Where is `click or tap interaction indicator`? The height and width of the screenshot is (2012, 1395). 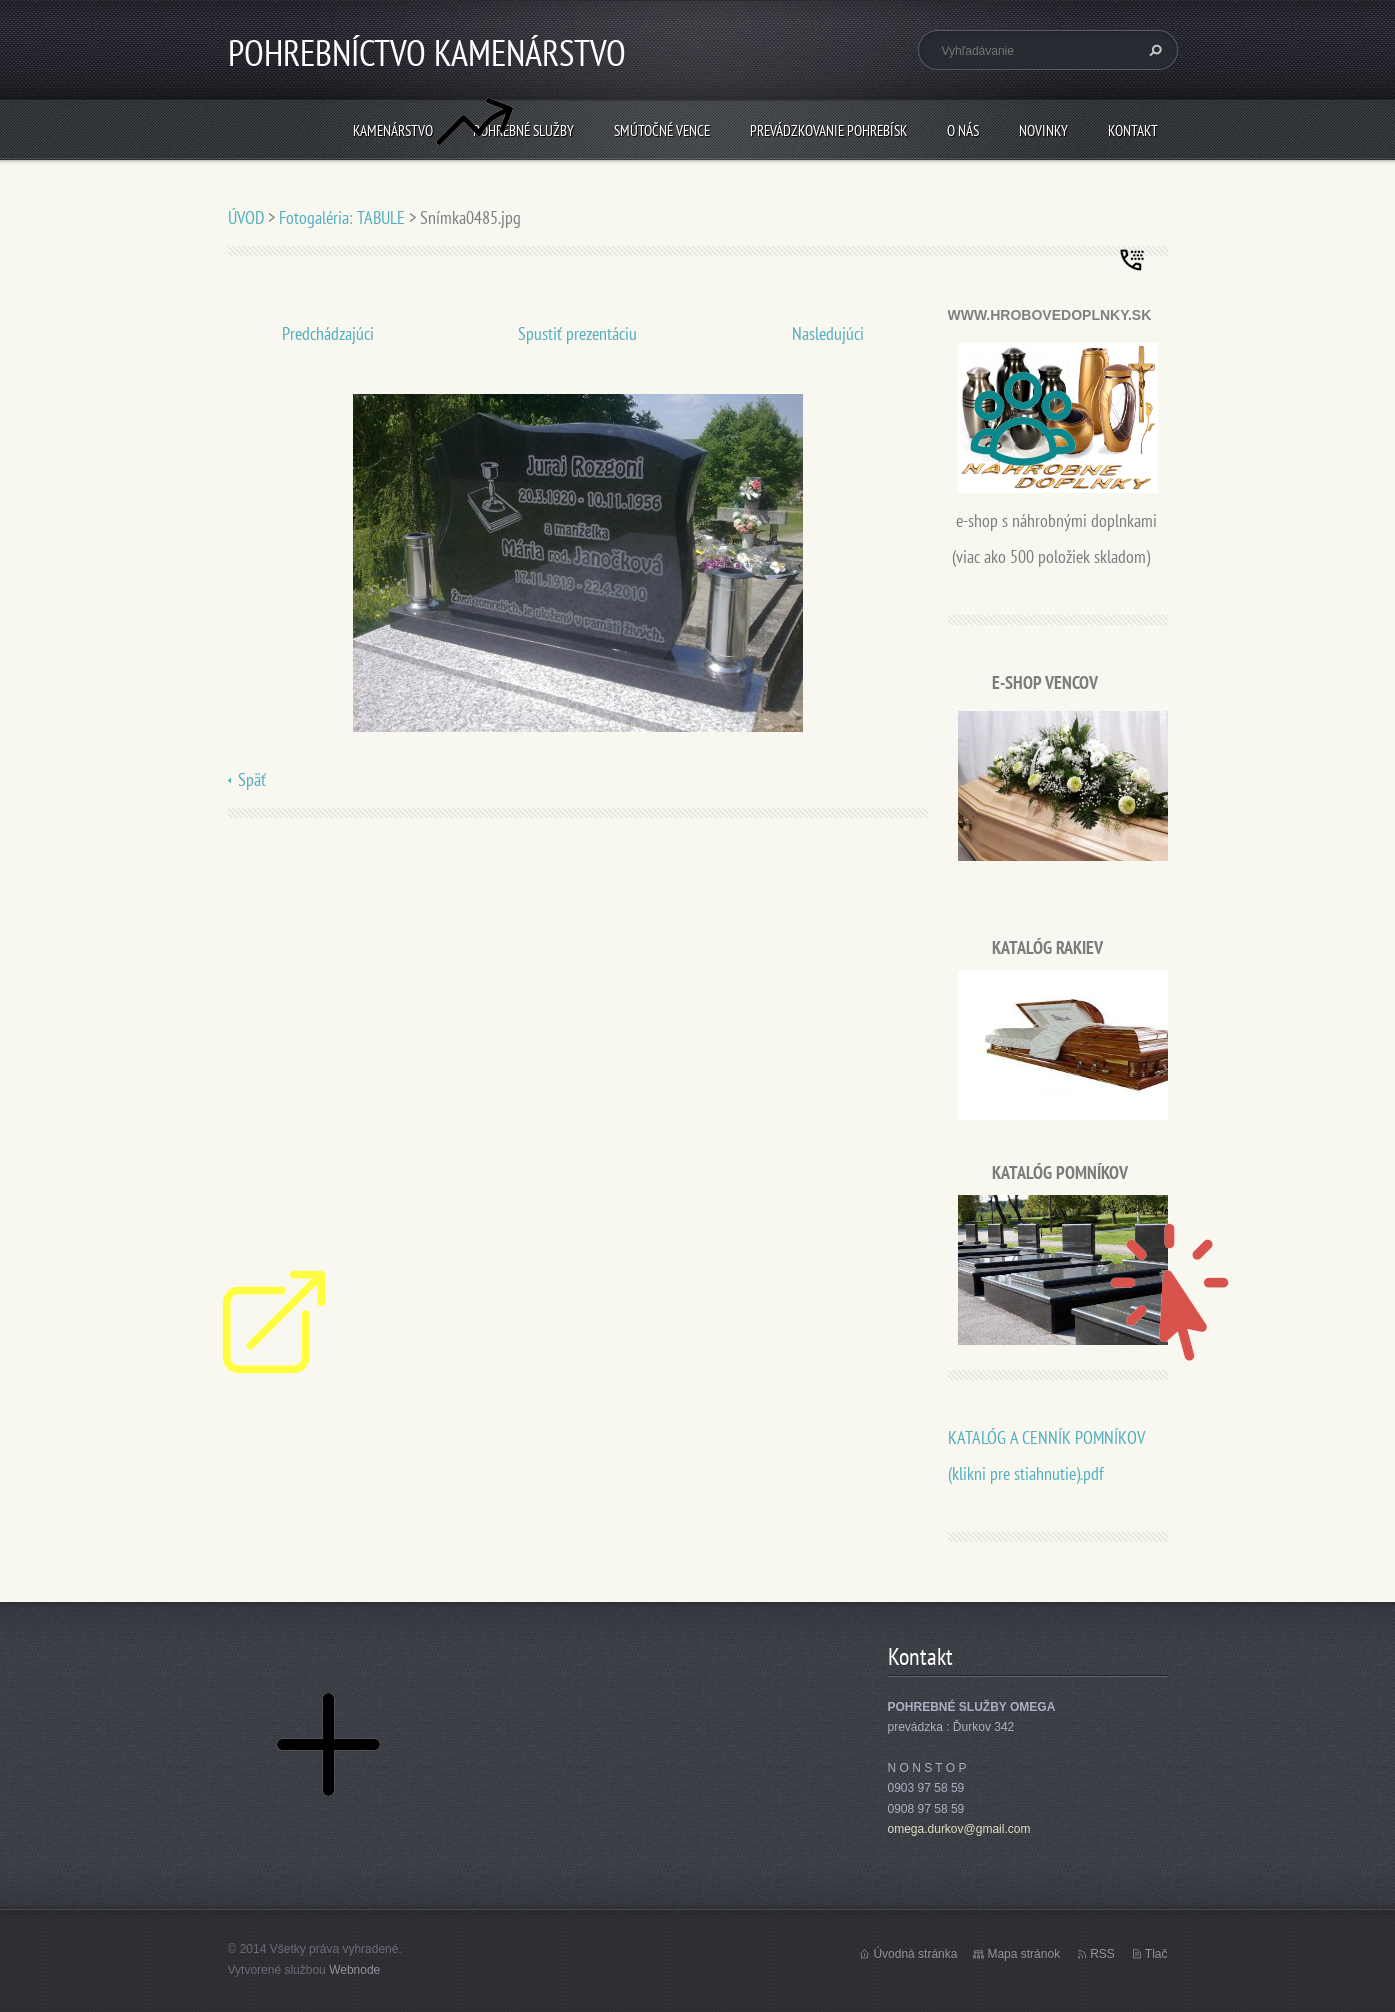 click or tap interaction indicator is located at coordinates (1169, 1292).